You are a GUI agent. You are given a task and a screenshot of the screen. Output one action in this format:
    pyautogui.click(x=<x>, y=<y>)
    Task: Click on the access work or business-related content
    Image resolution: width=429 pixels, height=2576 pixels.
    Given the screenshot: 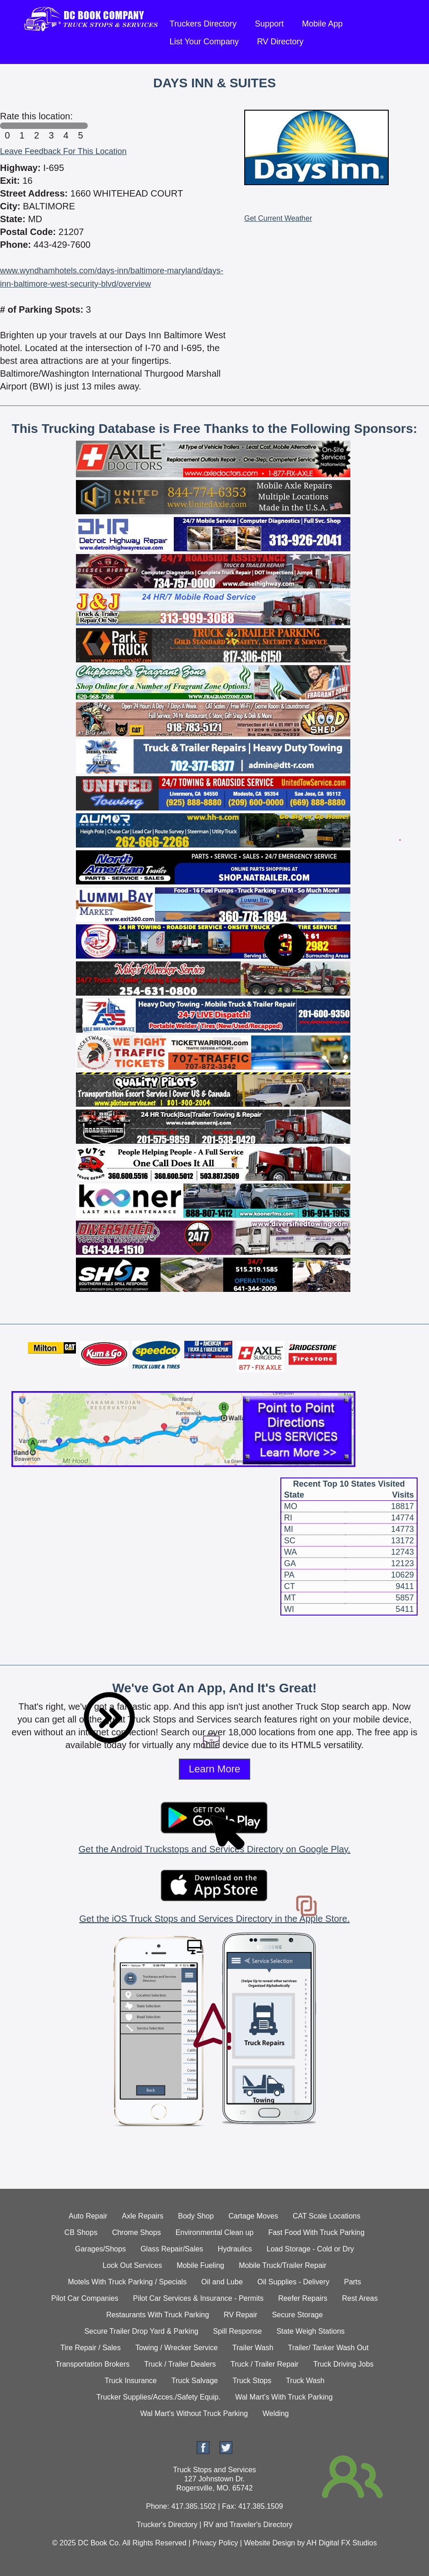 What is the action you would take?
    pyautogui.click(x=211, y=1741)
    